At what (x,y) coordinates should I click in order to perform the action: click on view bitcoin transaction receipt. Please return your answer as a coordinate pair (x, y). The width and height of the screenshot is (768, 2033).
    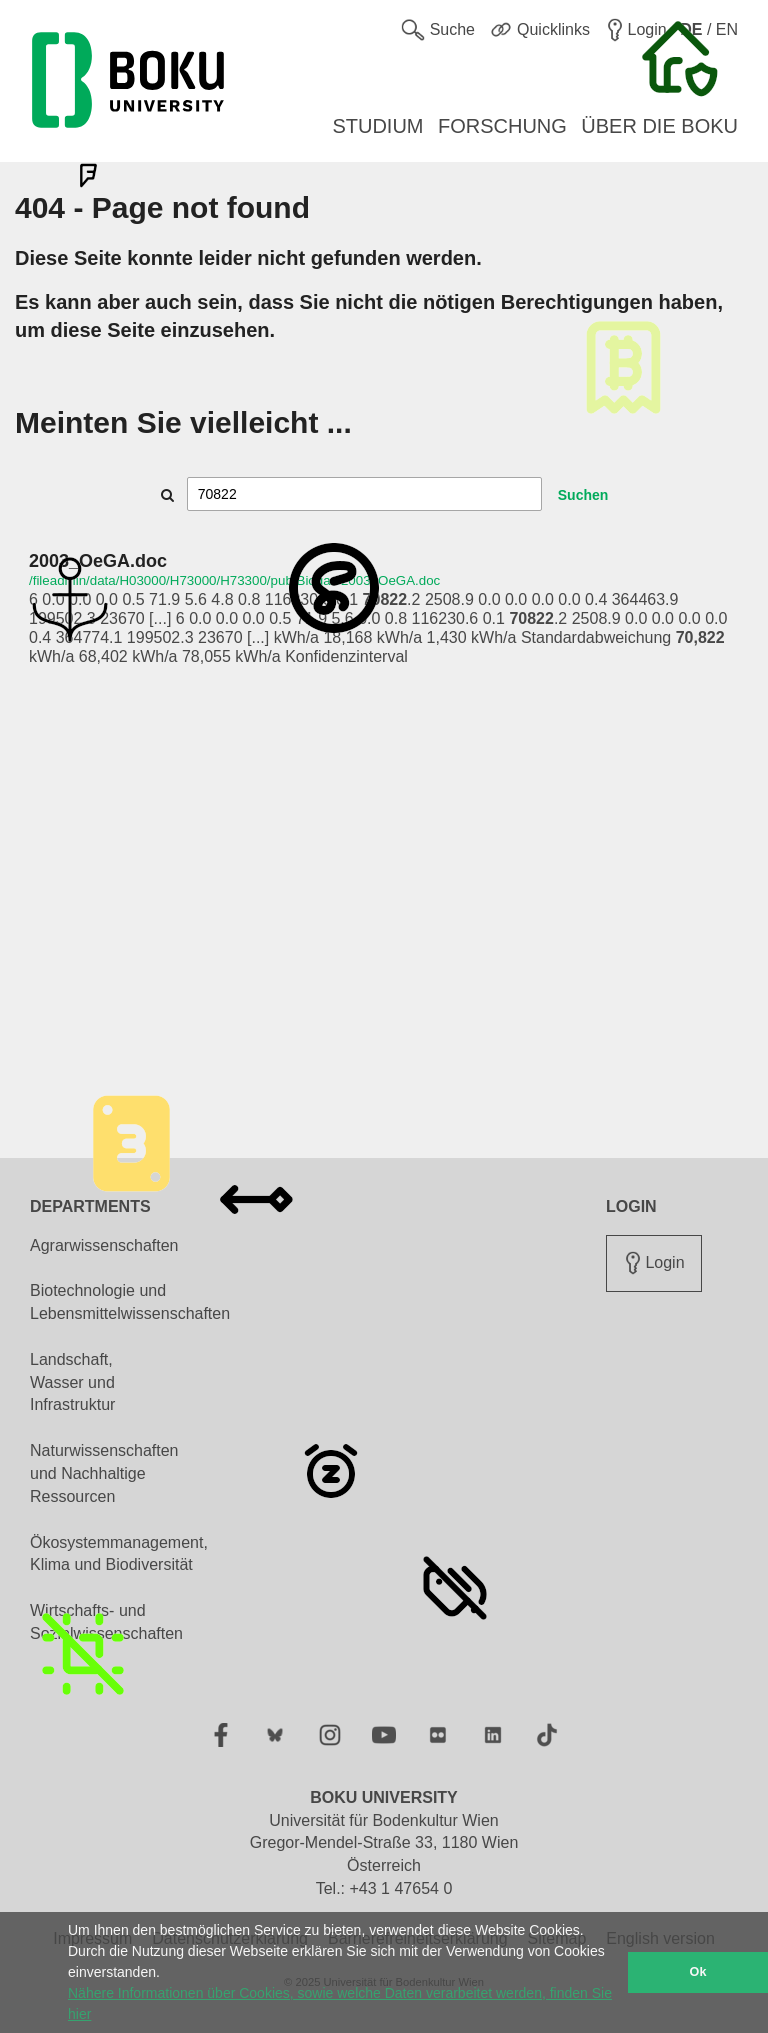
    Looking at the image, I should click on (623, 367).